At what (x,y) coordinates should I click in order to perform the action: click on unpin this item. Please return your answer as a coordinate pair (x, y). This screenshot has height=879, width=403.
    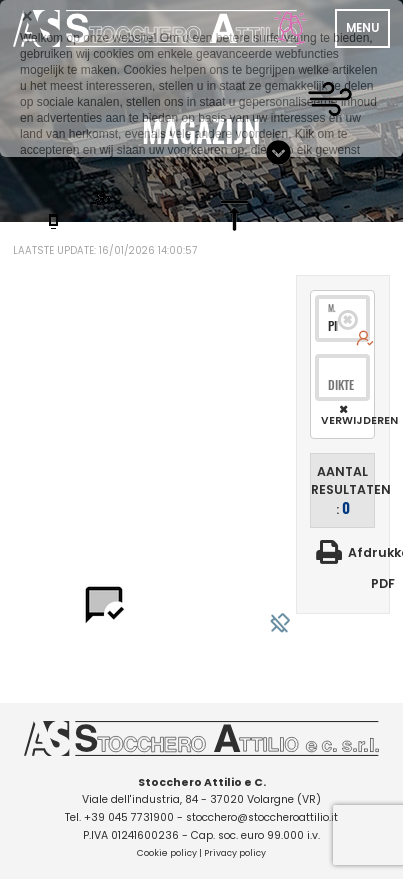
    Looking at the image, I should click on (279, 623).